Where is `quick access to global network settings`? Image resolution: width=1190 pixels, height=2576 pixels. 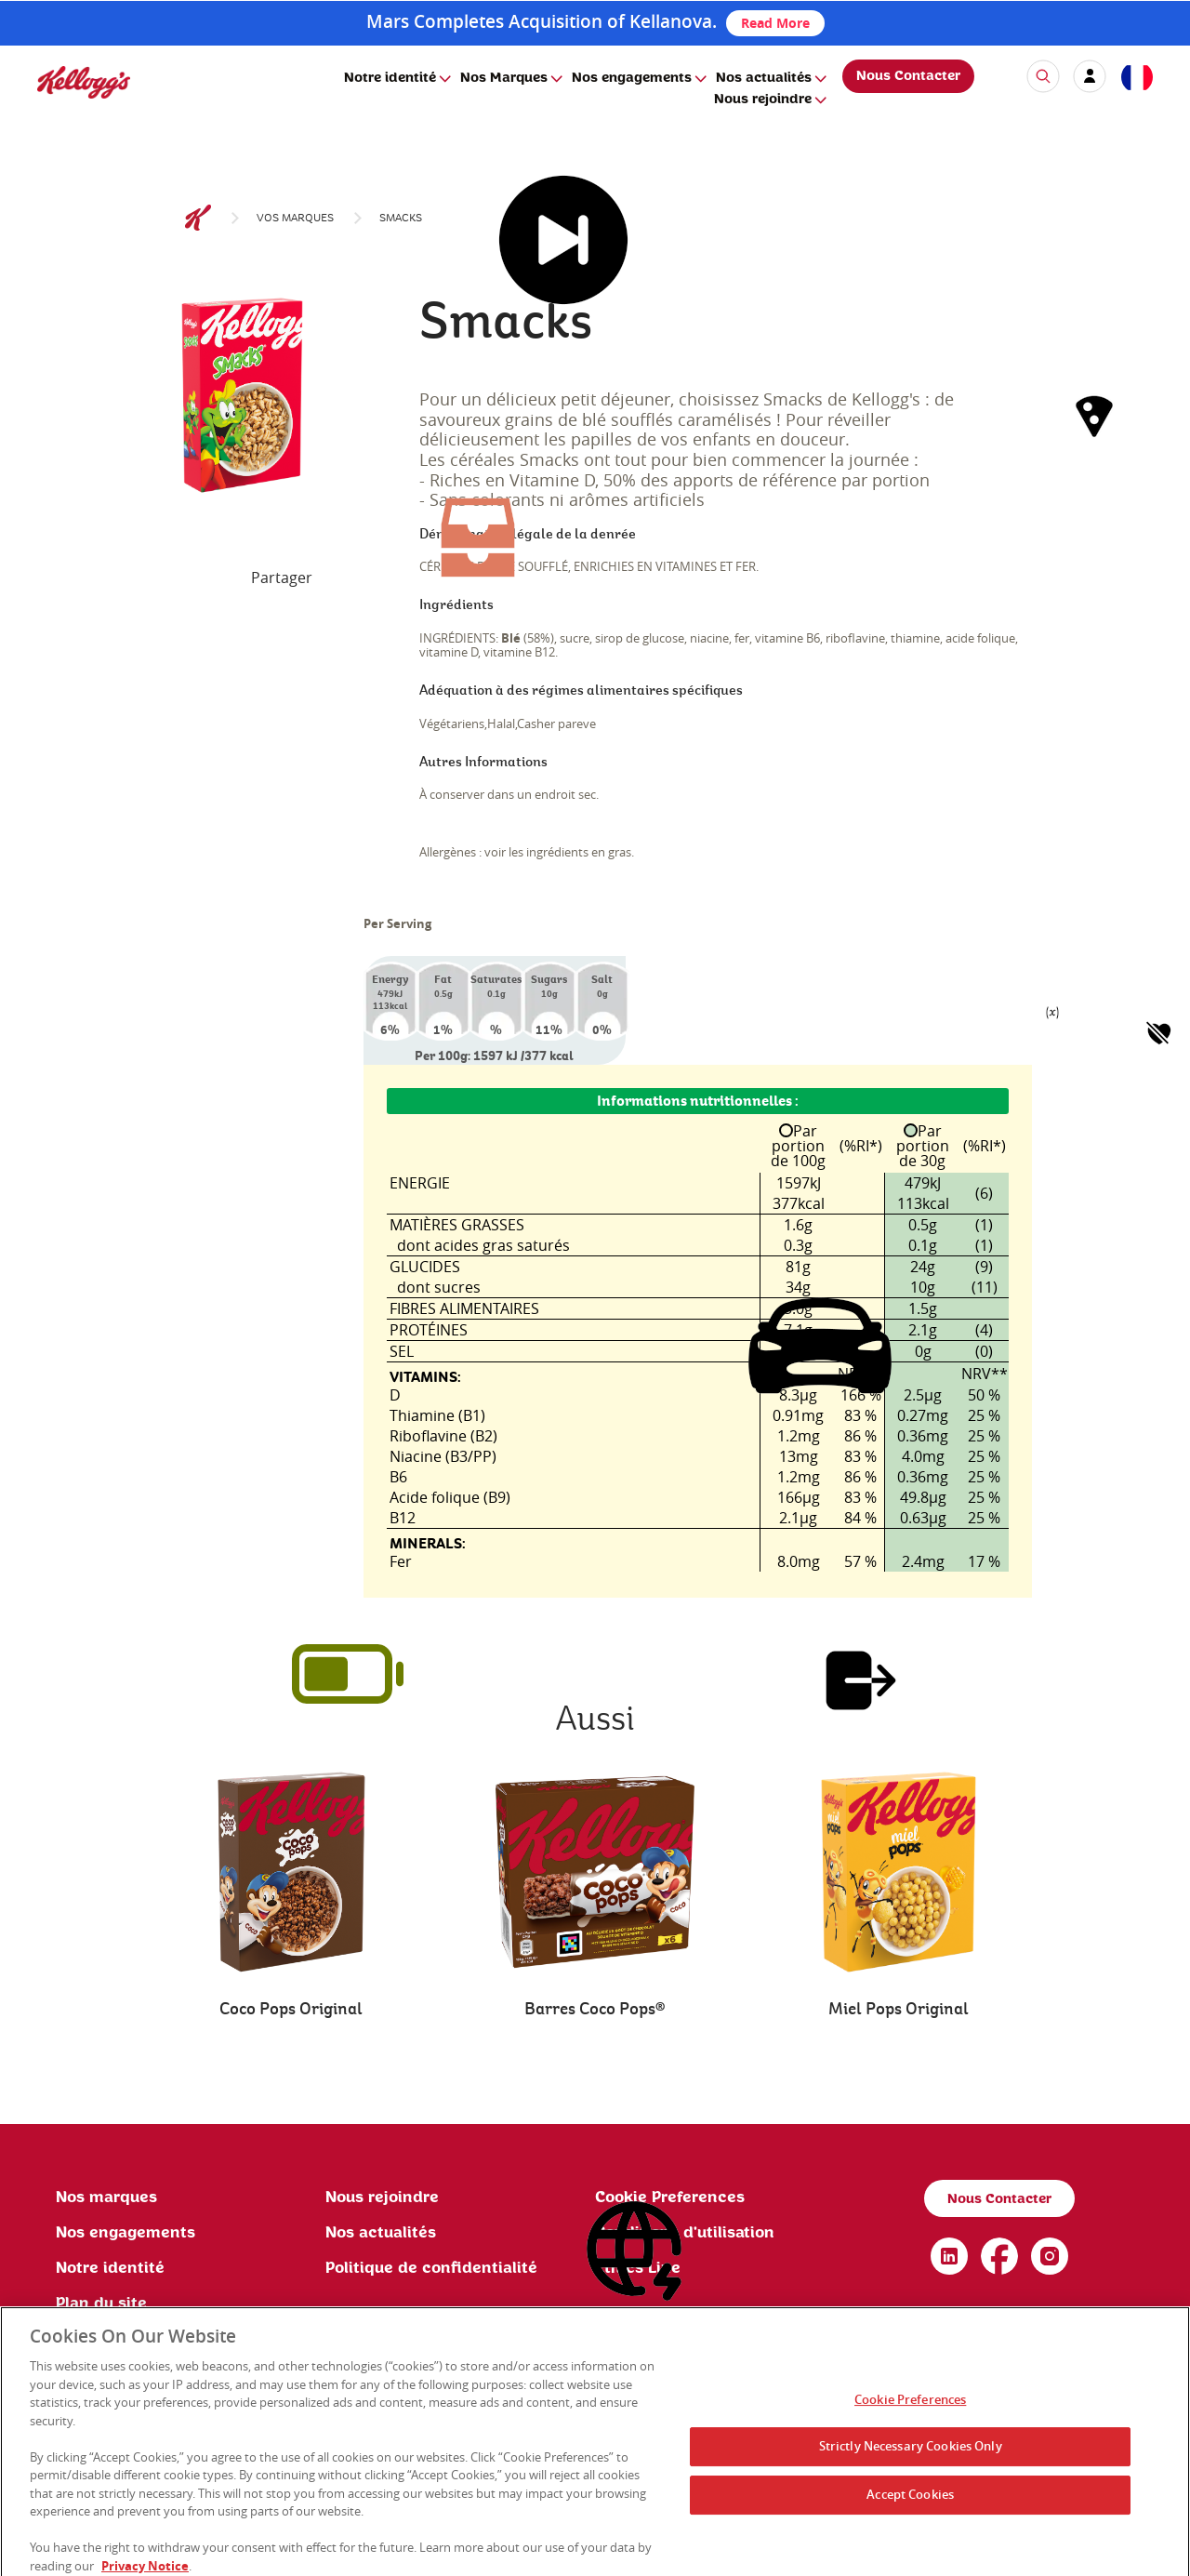 quick access to global network settings is located at coordinates (634, 2249).